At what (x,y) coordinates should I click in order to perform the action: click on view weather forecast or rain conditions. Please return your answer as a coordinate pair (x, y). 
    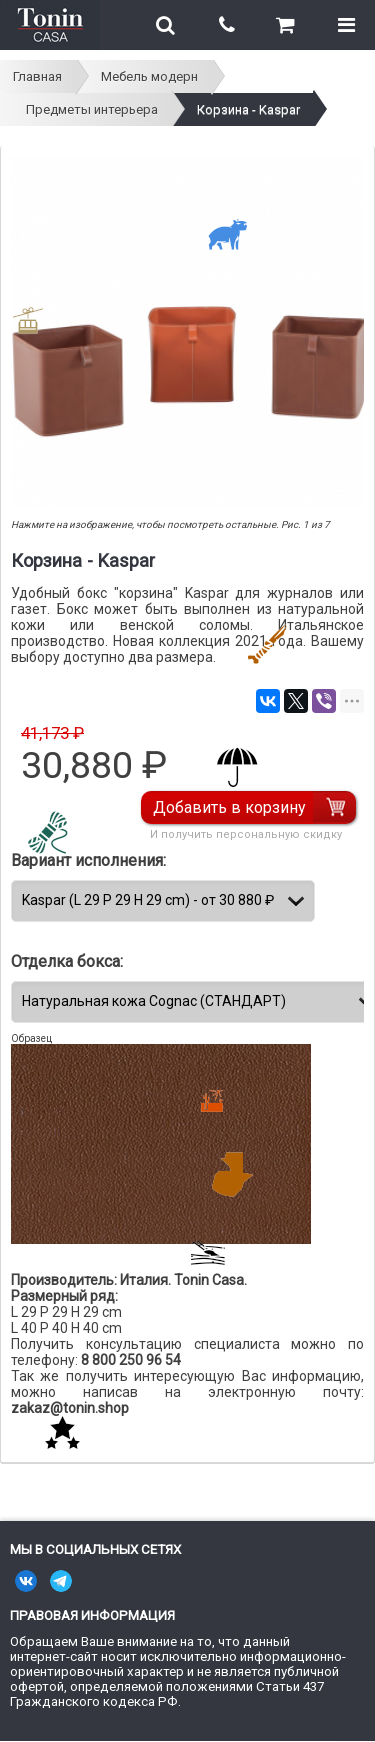
    Looking at the image, I should click on (237, 767).